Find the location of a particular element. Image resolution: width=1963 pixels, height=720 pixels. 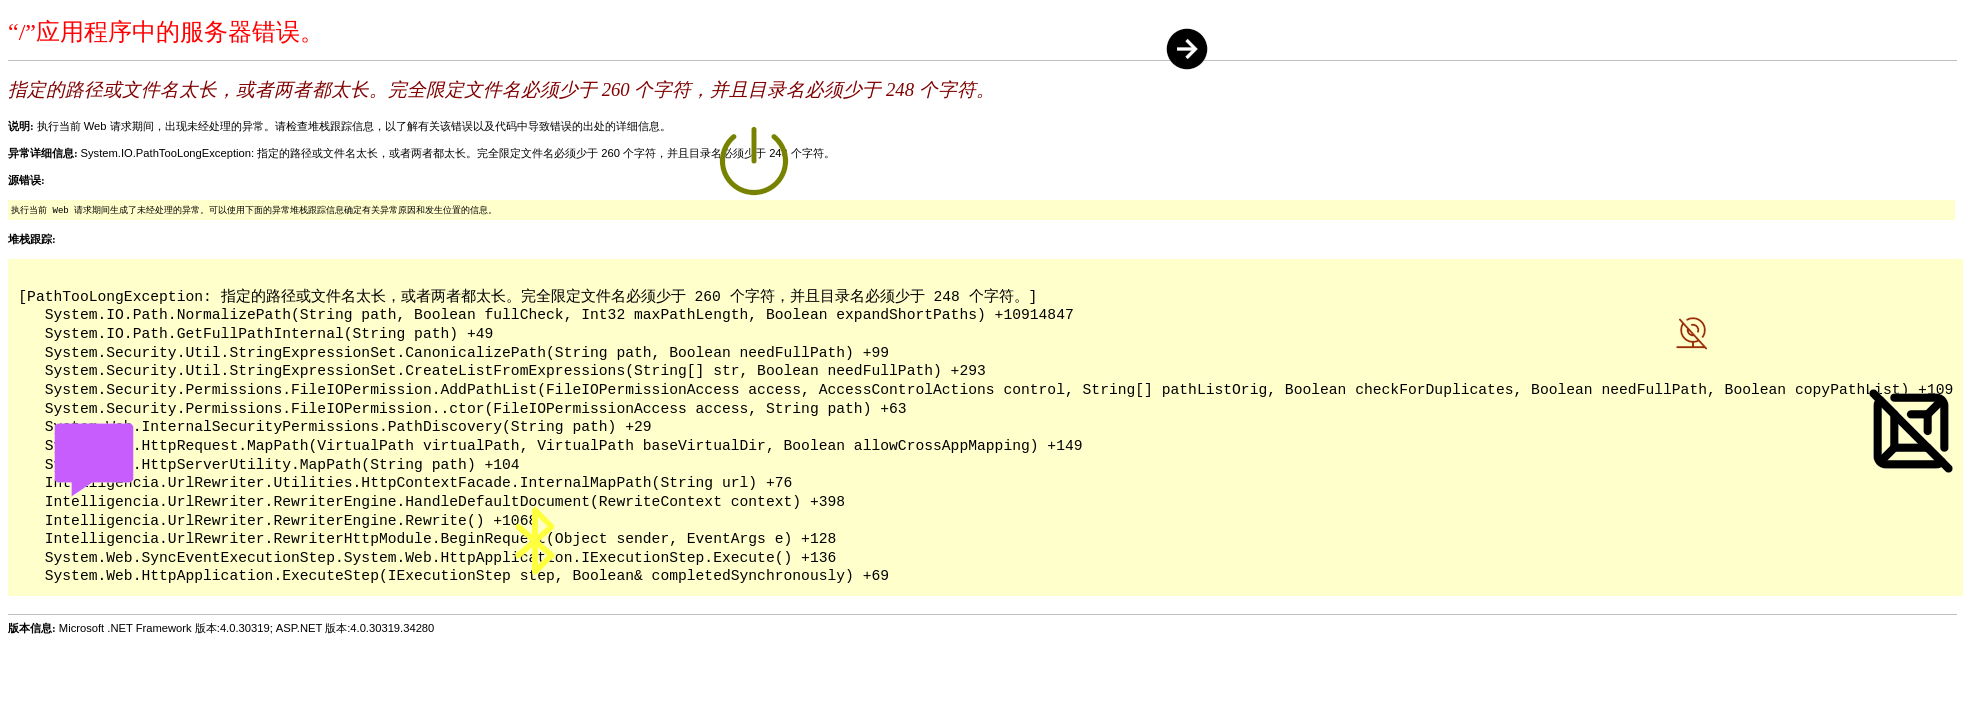

proceed to the next step is located at coordinates (1187, 49).